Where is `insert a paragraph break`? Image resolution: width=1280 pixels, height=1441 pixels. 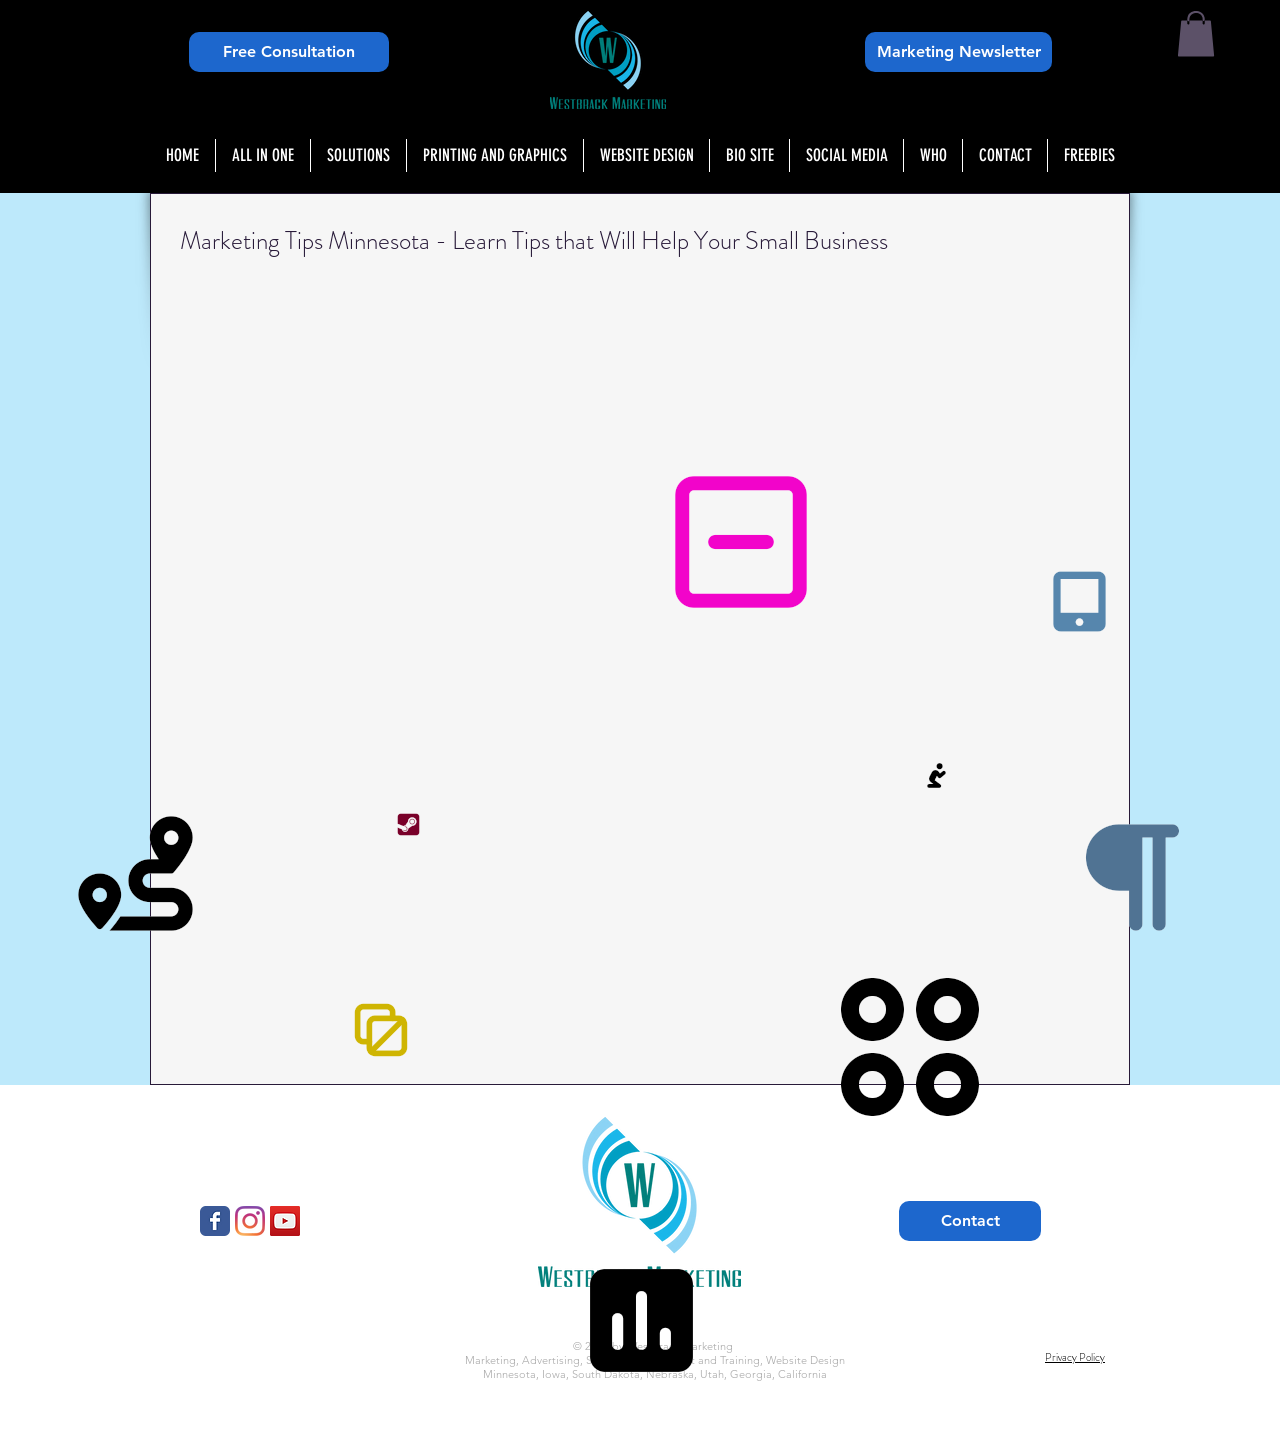 insert a paragraph break is located at coordinates (1132, 877).